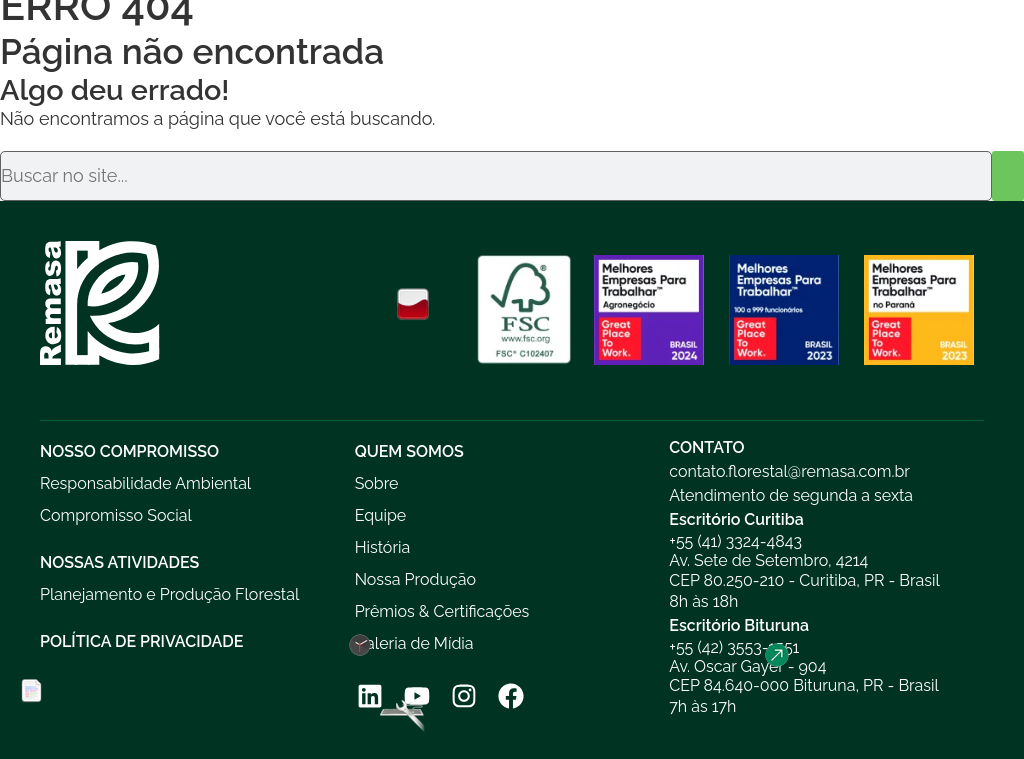 The height and width of the screenshot is (759, 1024). What do you see at coordinates (401, 707) in the screenshot?
I see `access keyboard settings and preferences` at bounding box center [401, 707].